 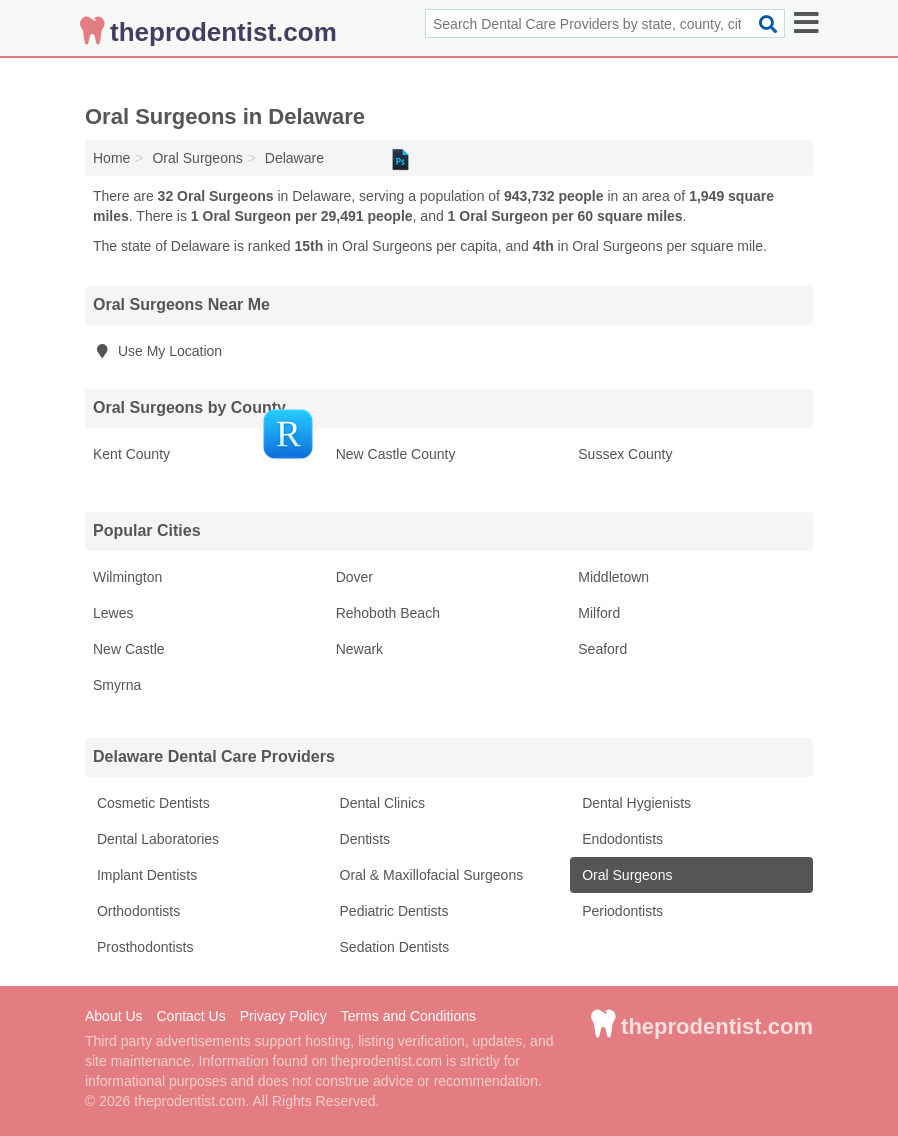 What do you see at coordinates (400, 159) in the screenshot?
I see `a photoshop document file` at bounding box center [400, 159].